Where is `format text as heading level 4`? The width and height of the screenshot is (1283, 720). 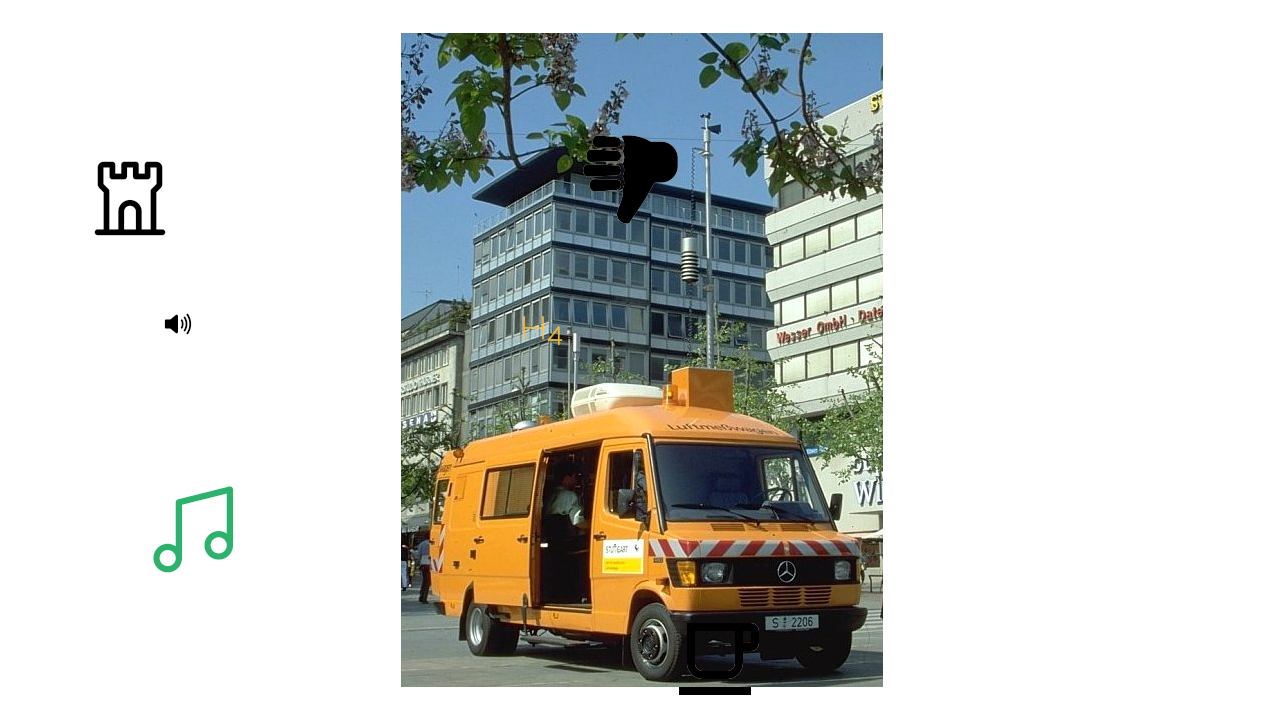 format text as heading level 4 is located at coordinates (540, 330).